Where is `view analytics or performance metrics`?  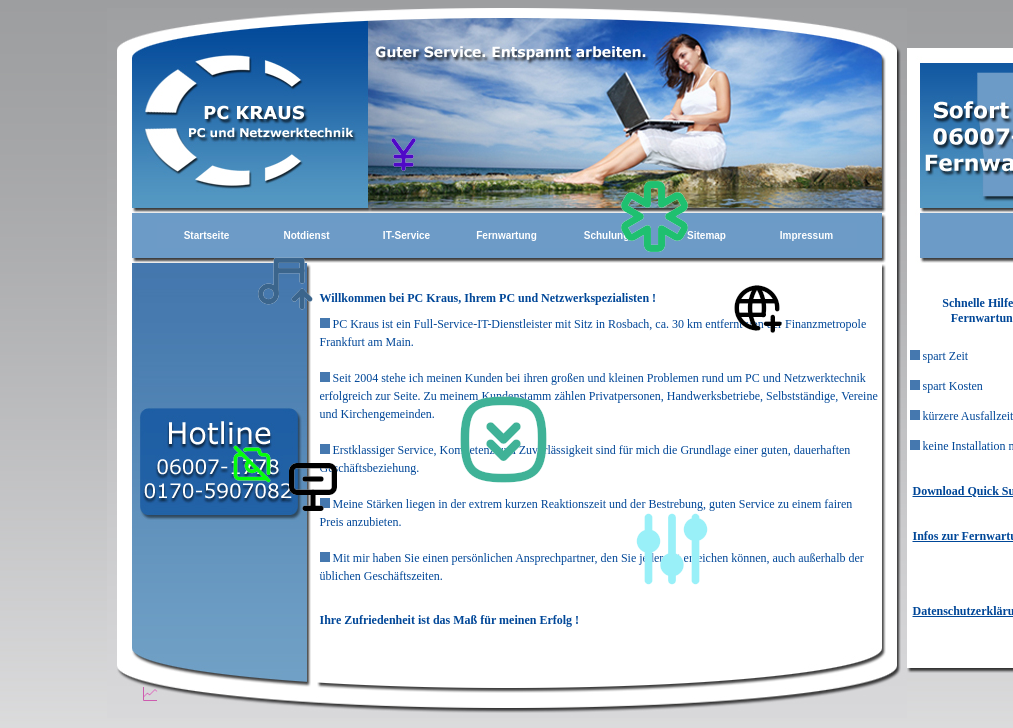 view analytics or performance metrics is located at coordinates (150, 695).